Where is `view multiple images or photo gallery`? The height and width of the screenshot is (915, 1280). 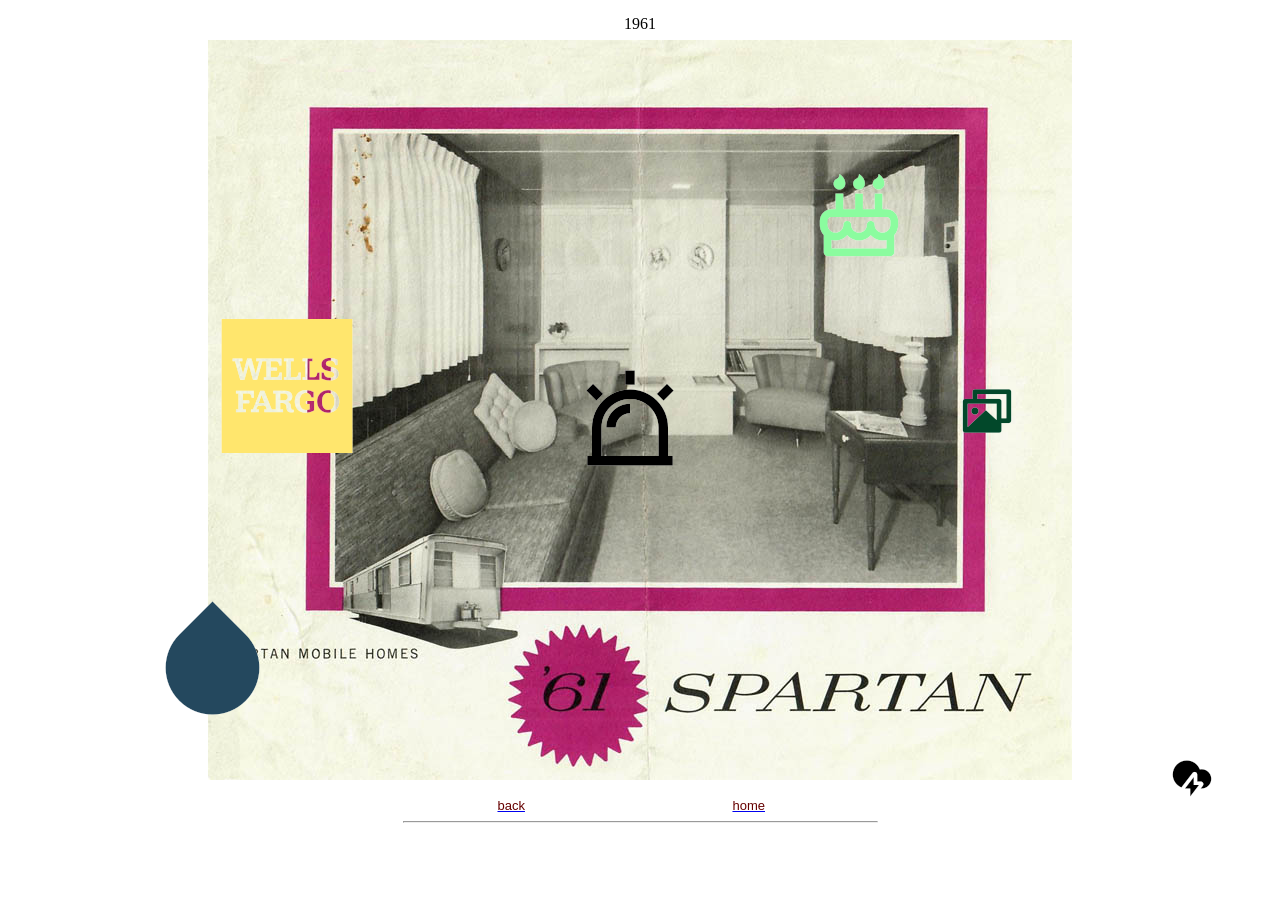
view multiple images or photo gallery is located at coordinates (987, 411).